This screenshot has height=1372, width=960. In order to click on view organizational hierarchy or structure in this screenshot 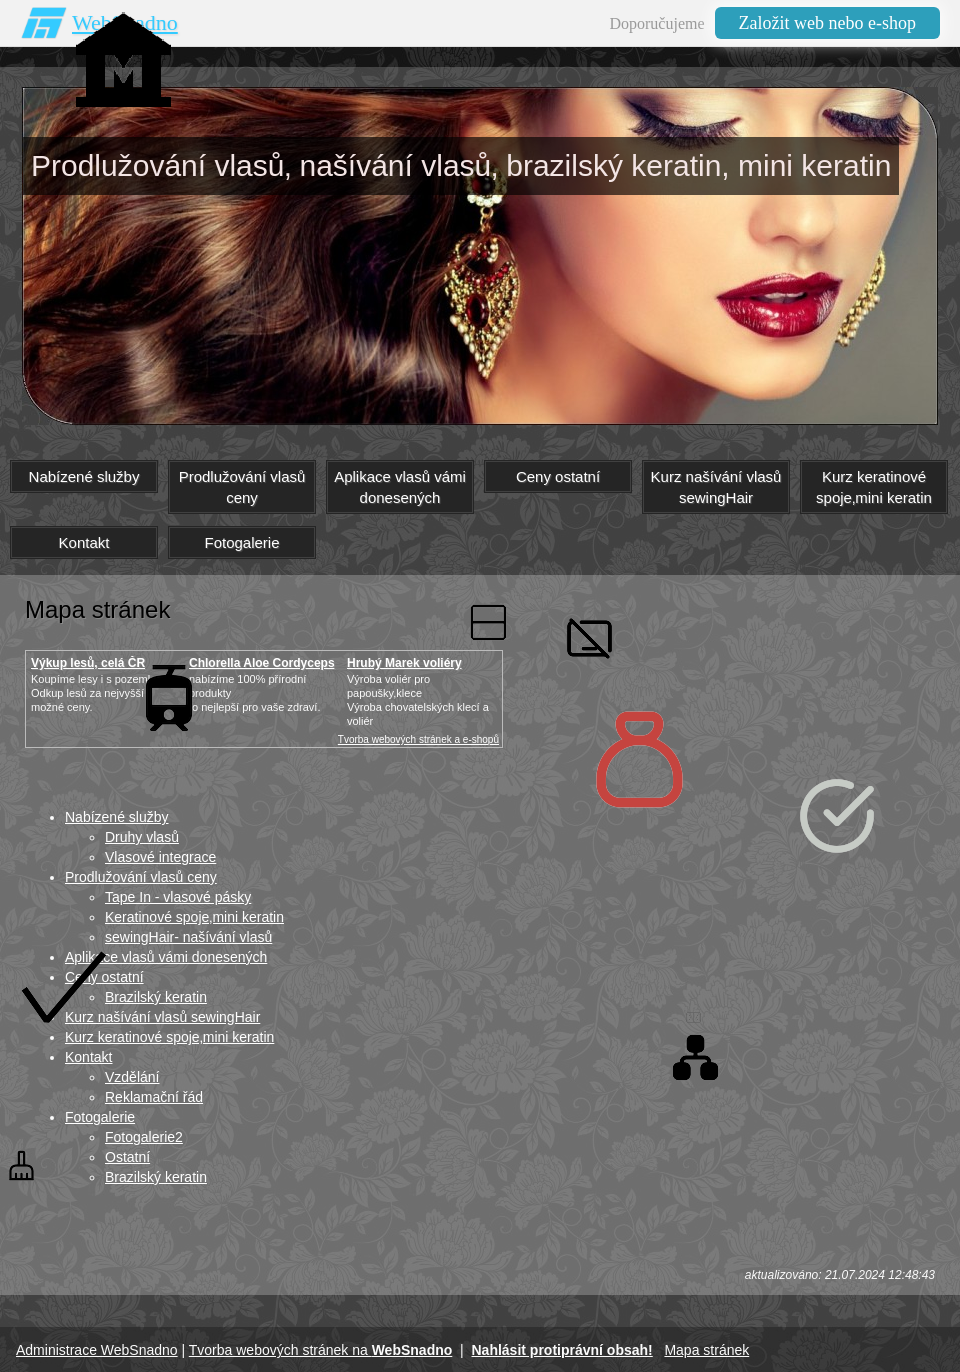, I will do `click(695, 1057)`.